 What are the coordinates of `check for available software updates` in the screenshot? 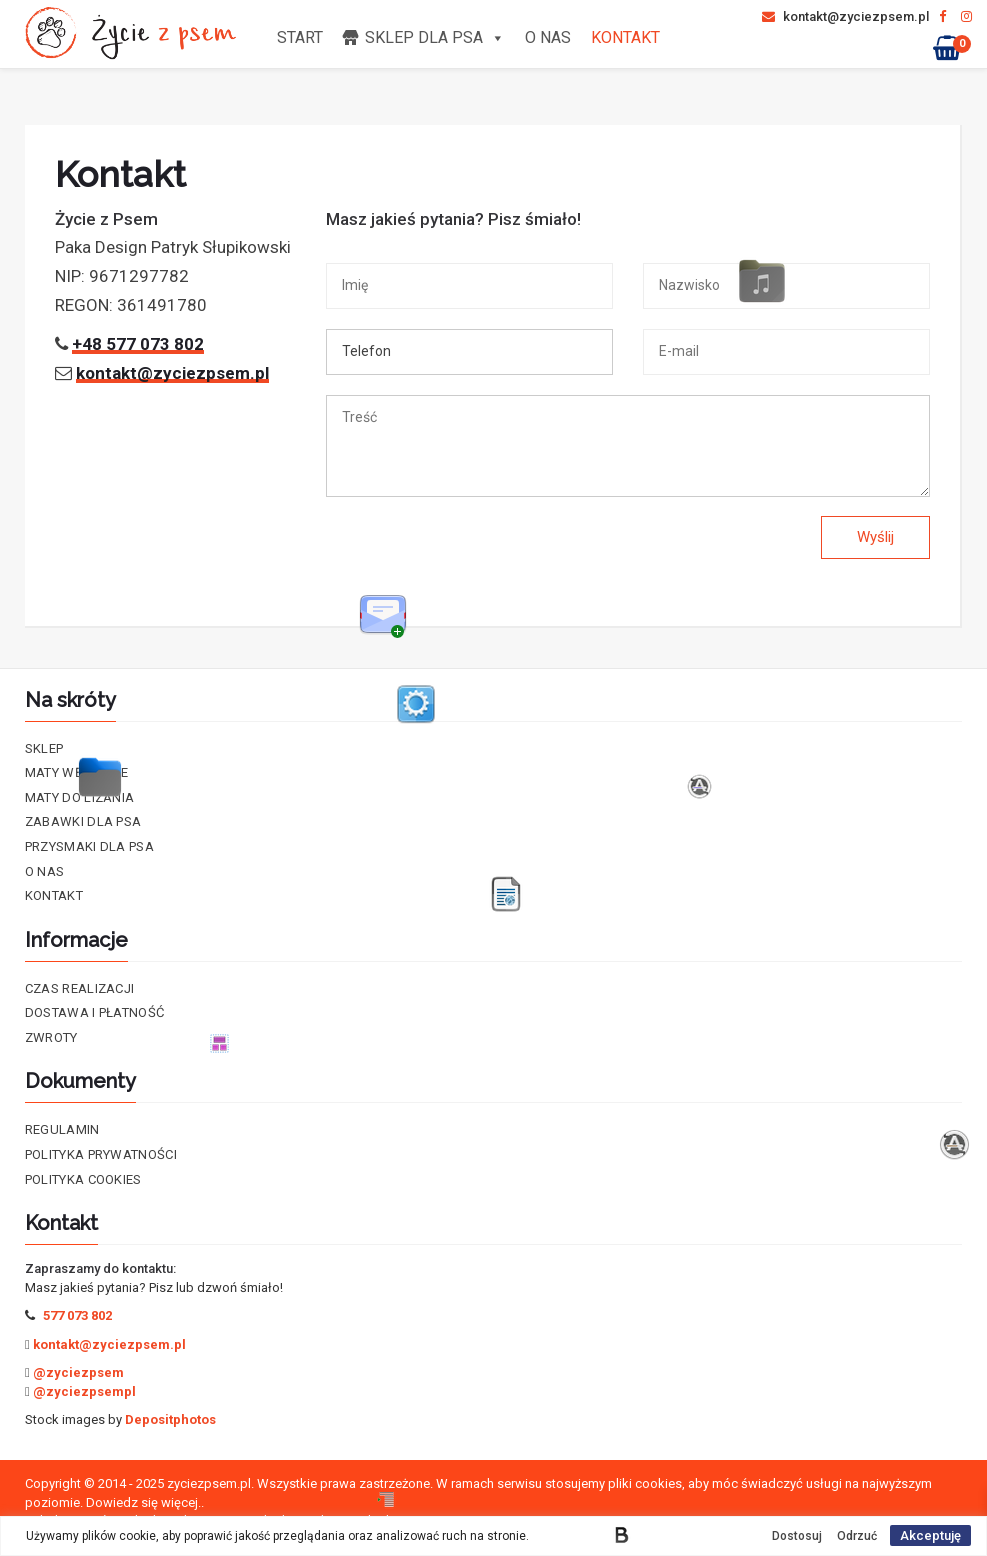 It's located at (954, 1144).